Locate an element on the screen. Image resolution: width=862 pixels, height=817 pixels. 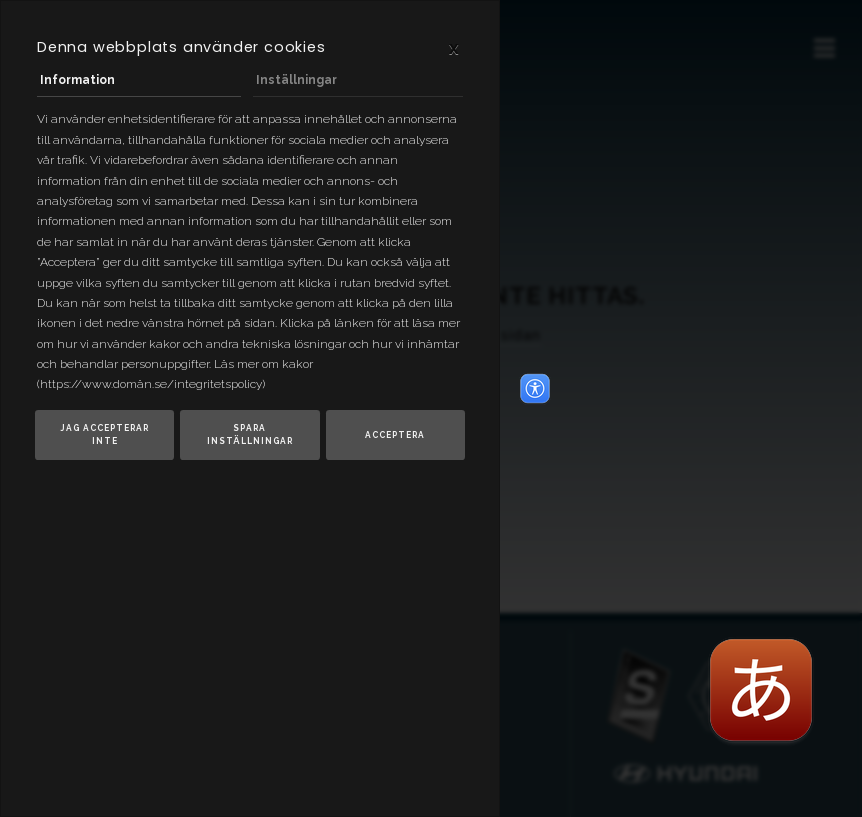
open accessibility settings is located at coordinates (535, 389).